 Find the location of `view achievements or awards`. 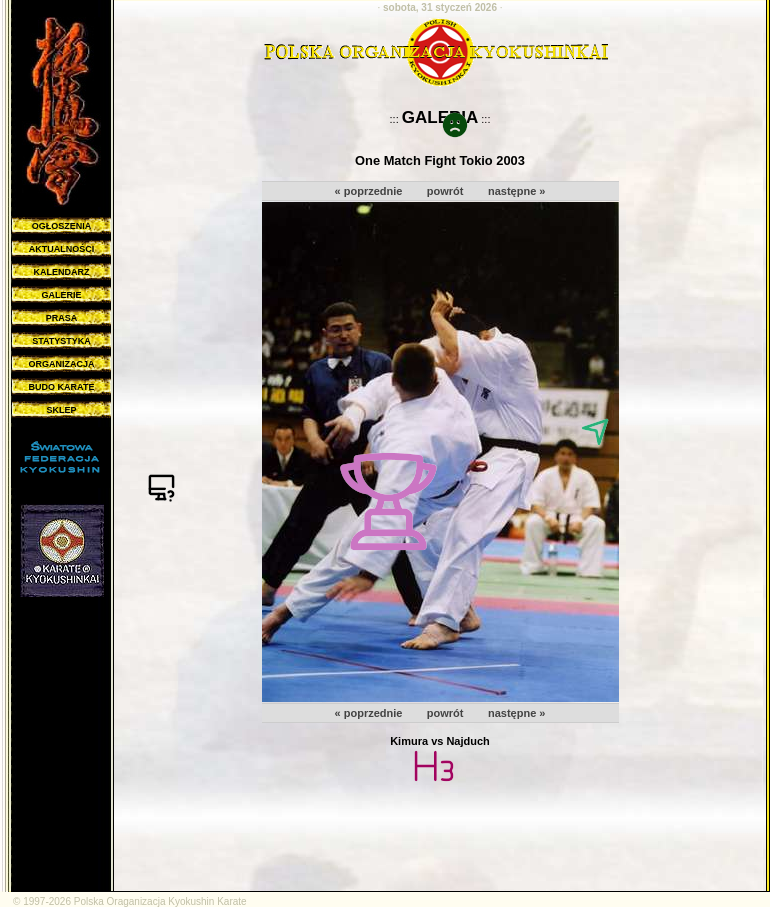

view achievements or awards is located at coordinates (388, 501).